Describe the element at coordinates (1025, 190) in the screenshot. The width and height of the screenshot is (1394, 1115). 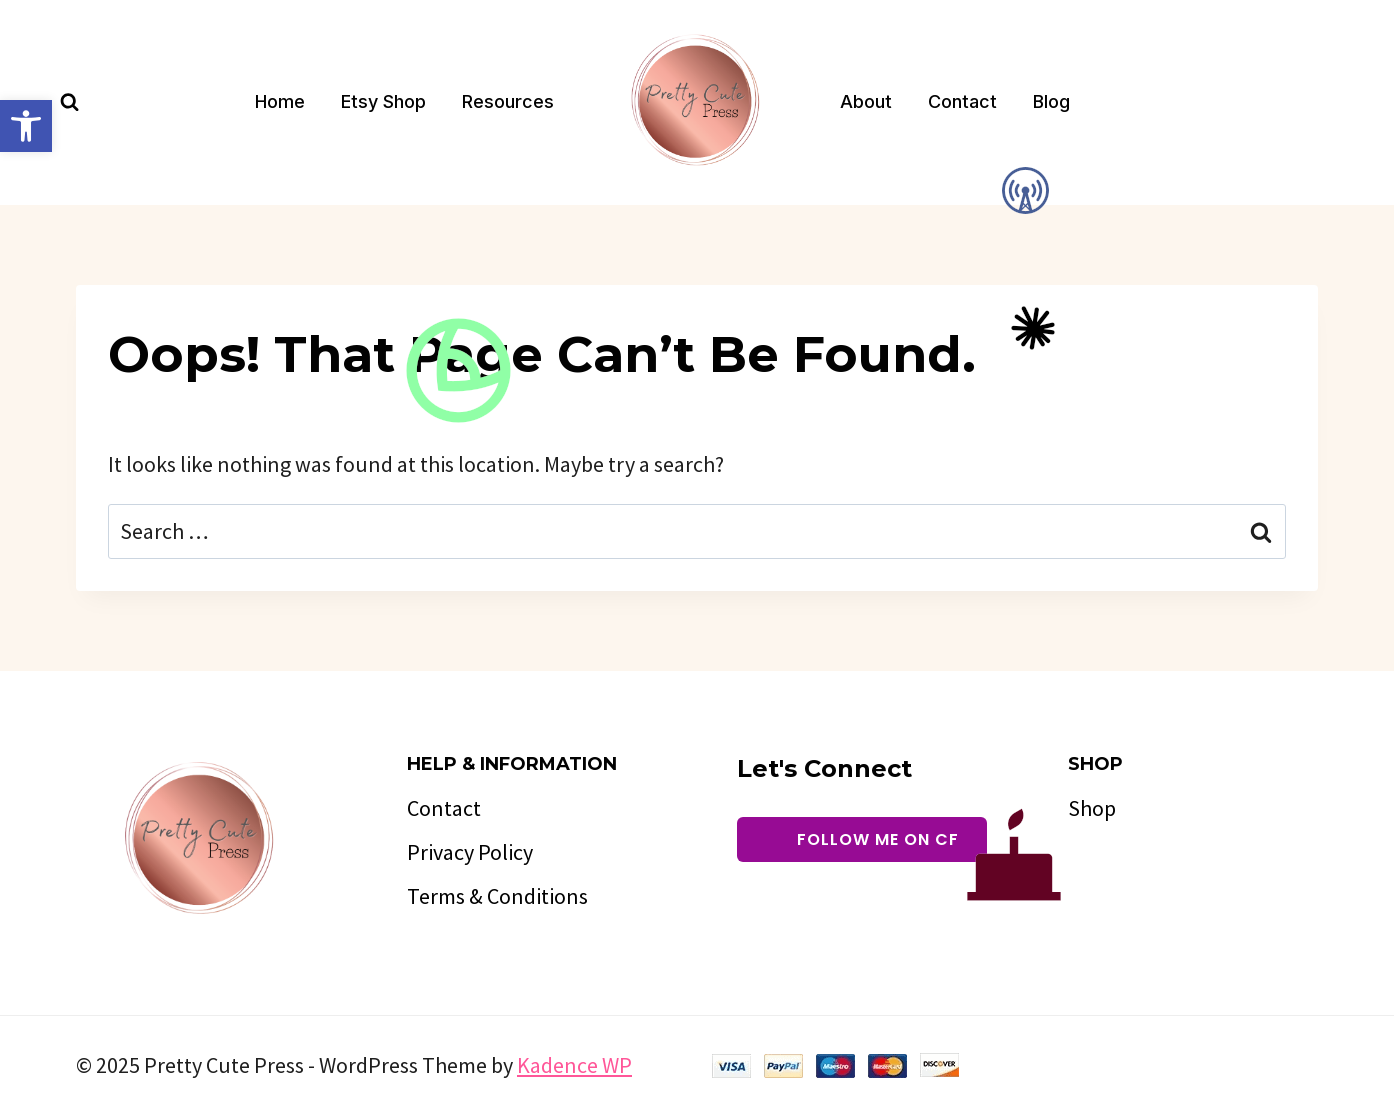
I see `open the Overcast podcast app` at that location.